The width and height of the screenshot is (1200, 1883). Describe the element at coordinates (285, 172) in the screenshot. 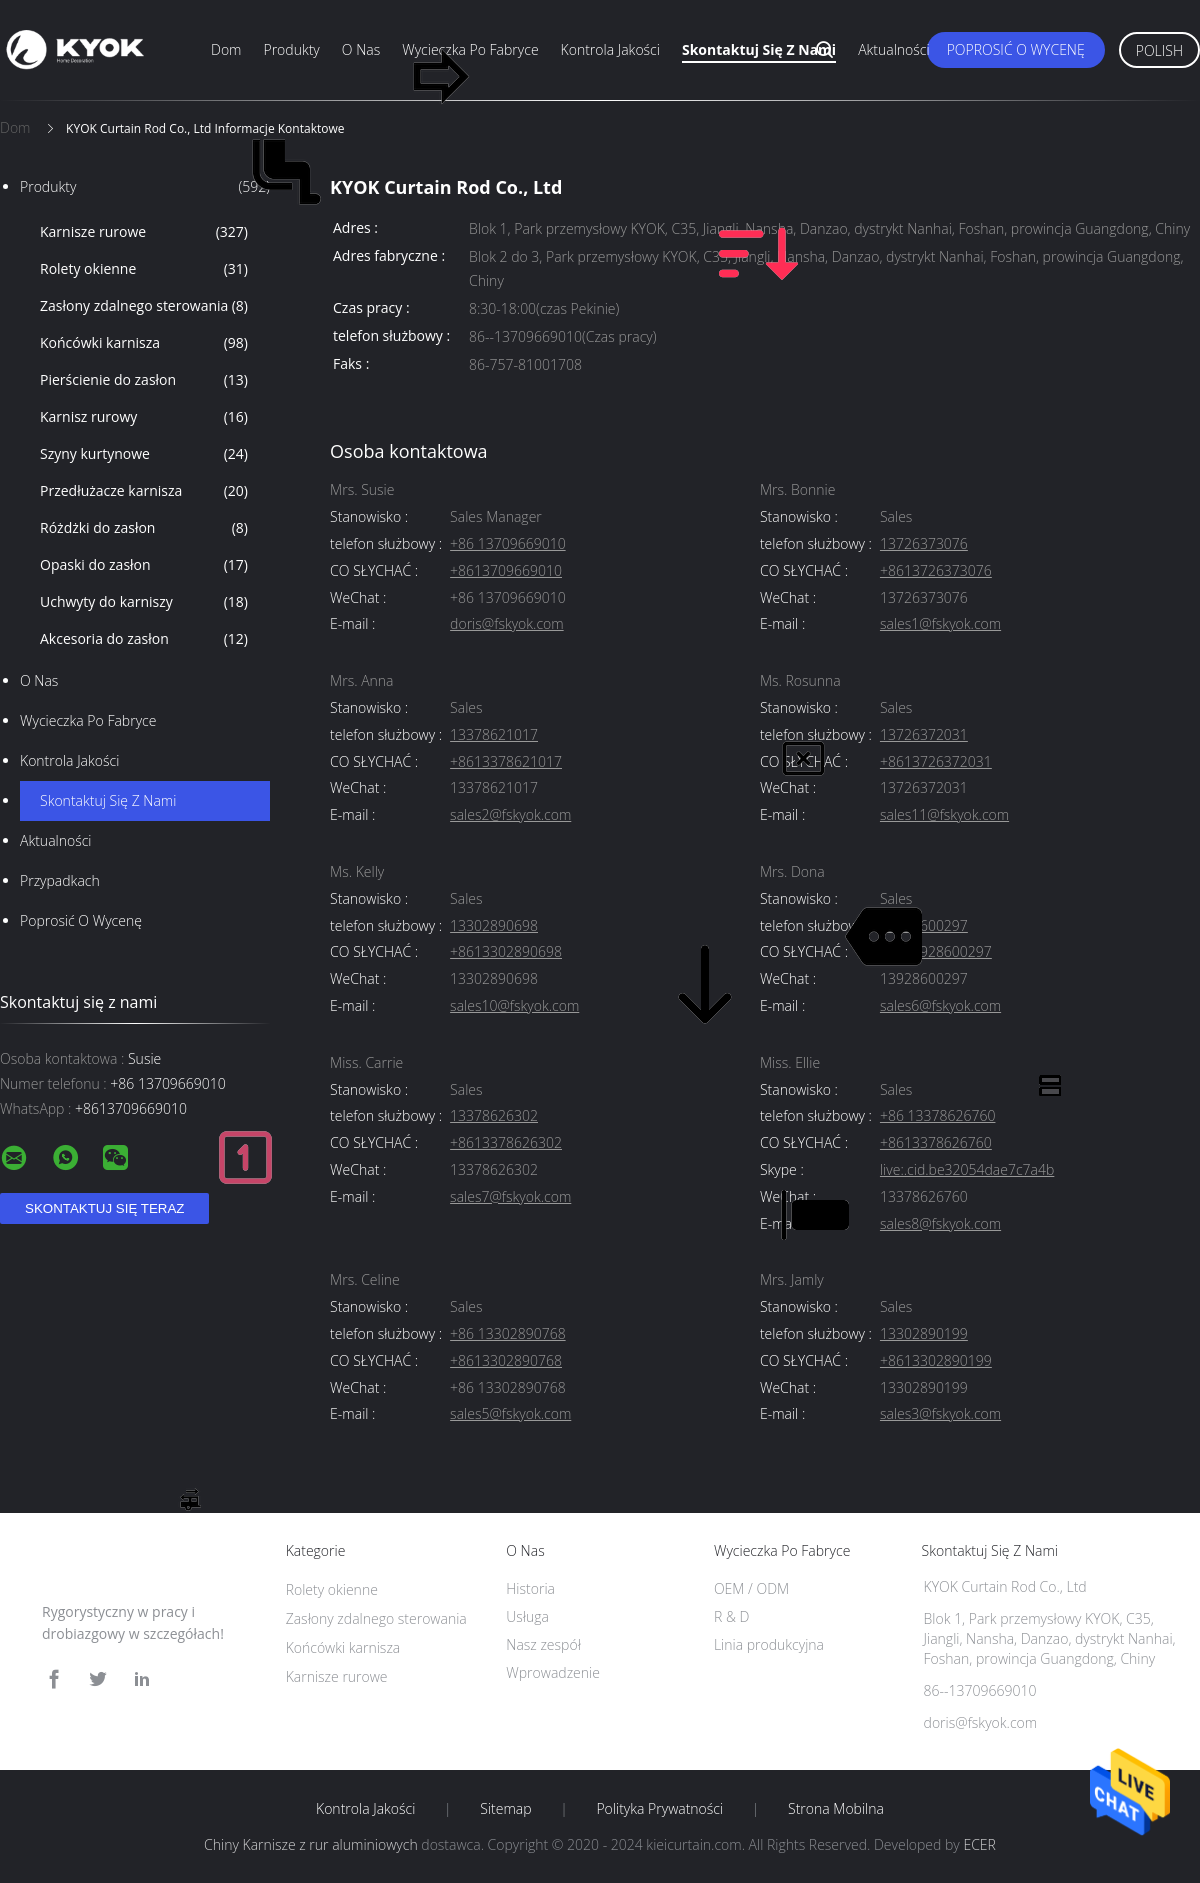

I see `standard legroom seat selection` at that location.